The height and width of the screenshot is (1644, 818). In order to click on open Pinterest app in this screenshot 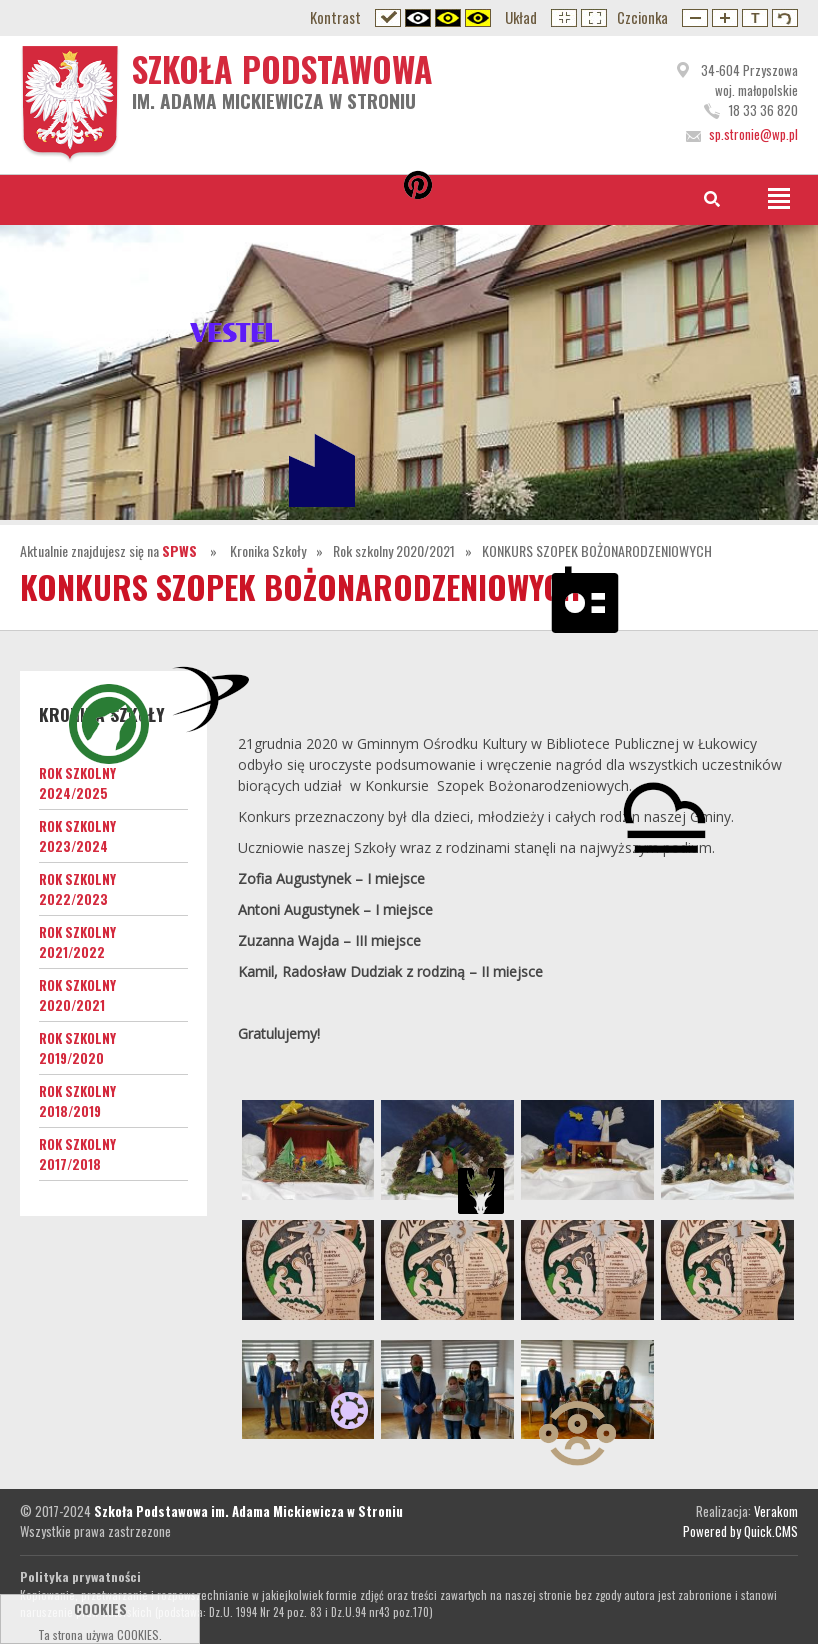, I will do `click(418, 185)`.